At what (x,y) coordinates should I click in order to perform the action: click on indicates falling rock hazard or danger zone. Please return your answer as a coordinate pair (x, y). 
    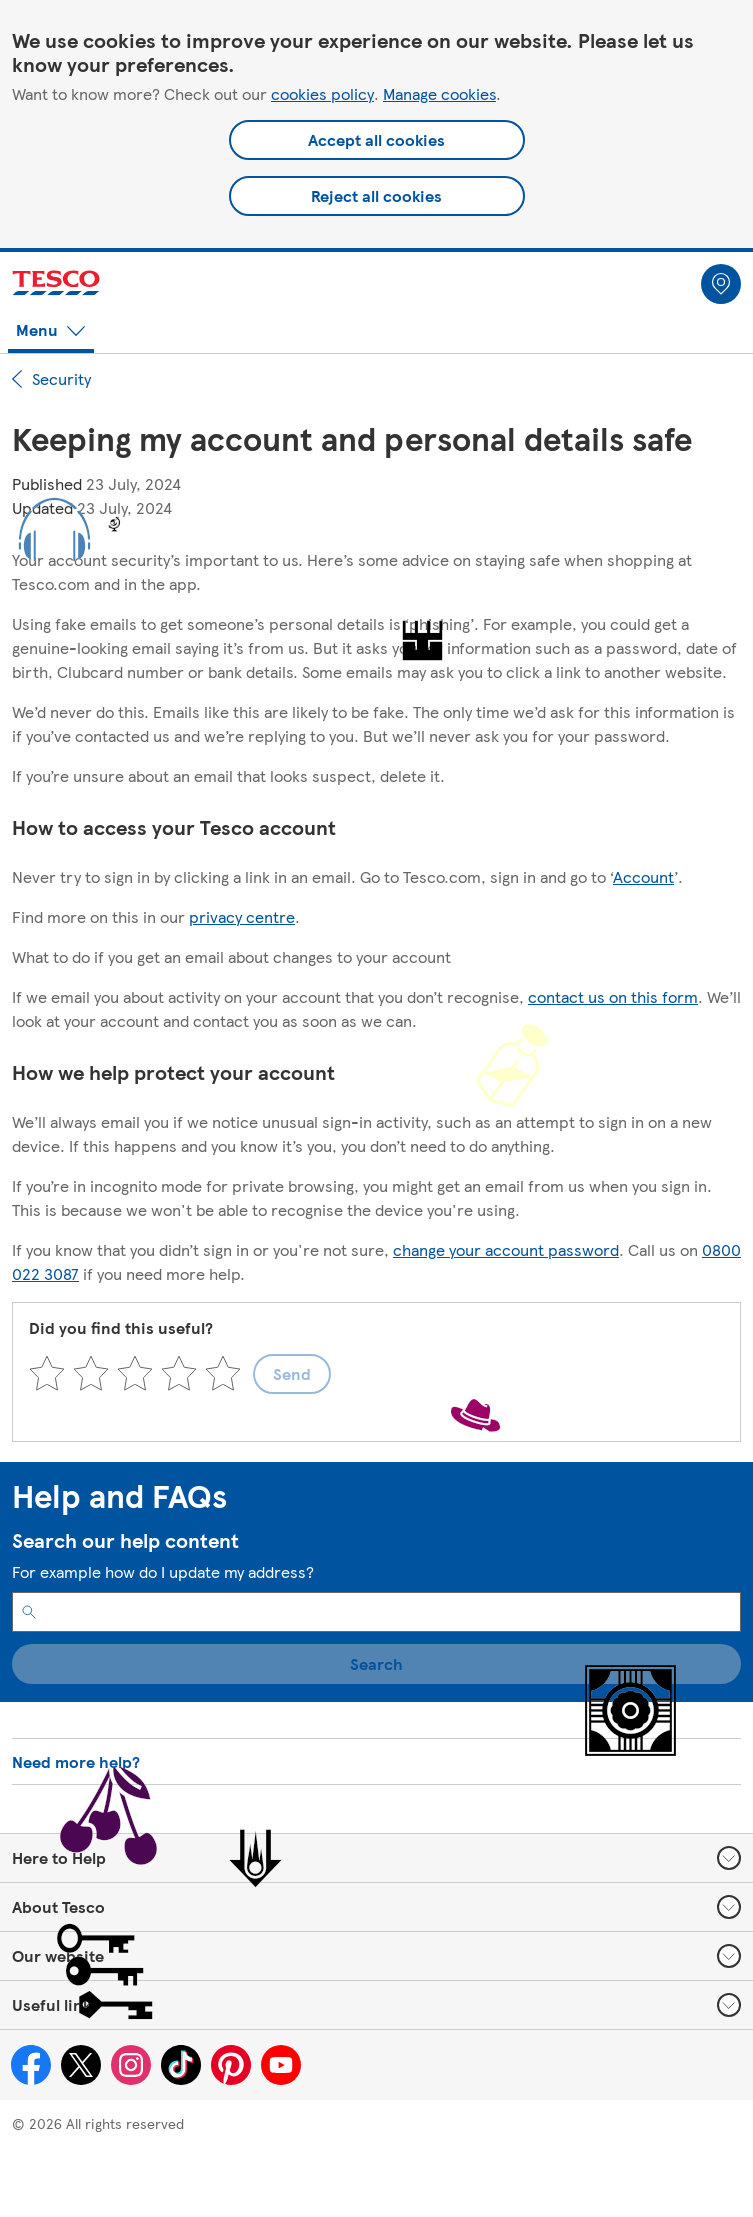
    Looking at the image, I should click on (255, 1858).